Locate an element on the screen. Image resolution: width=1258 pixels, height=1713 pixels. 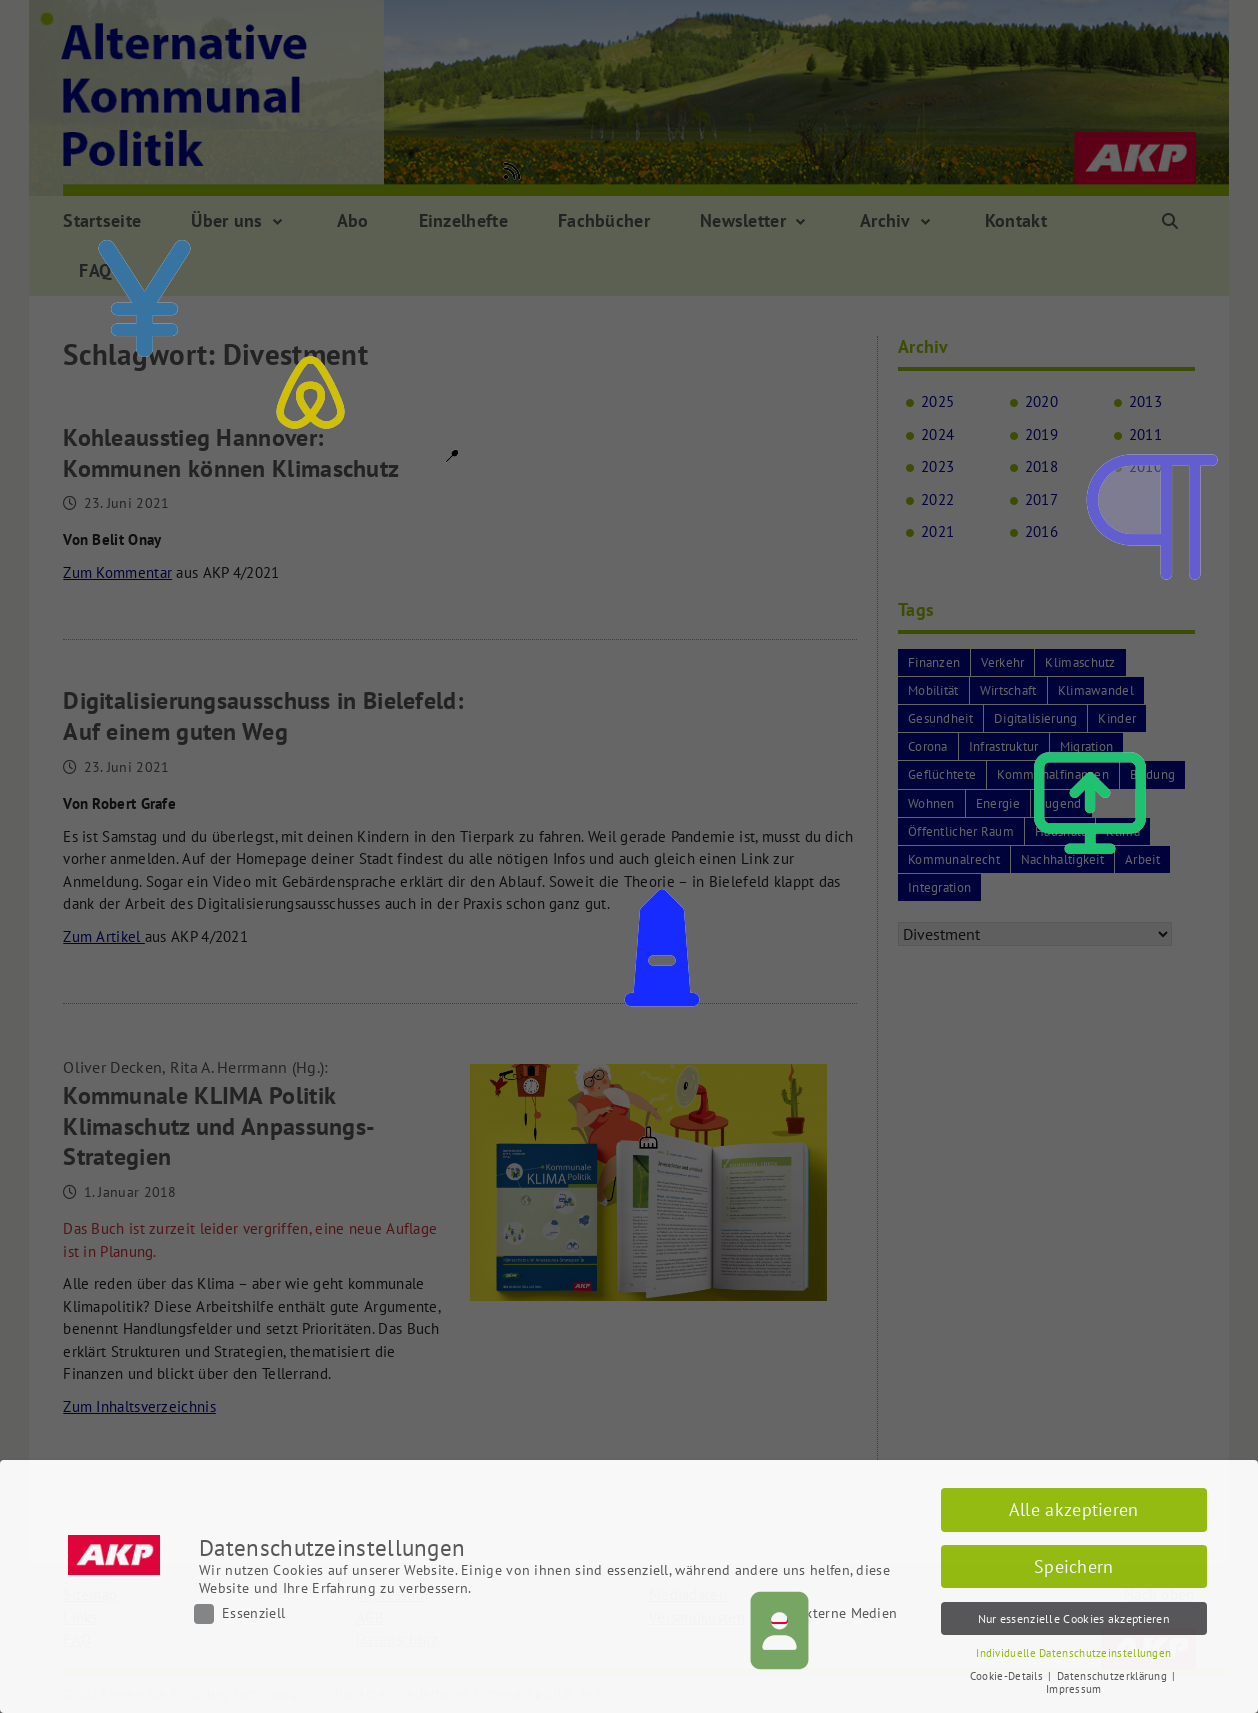
access food or dining settings is located at coordinates (452, 456).